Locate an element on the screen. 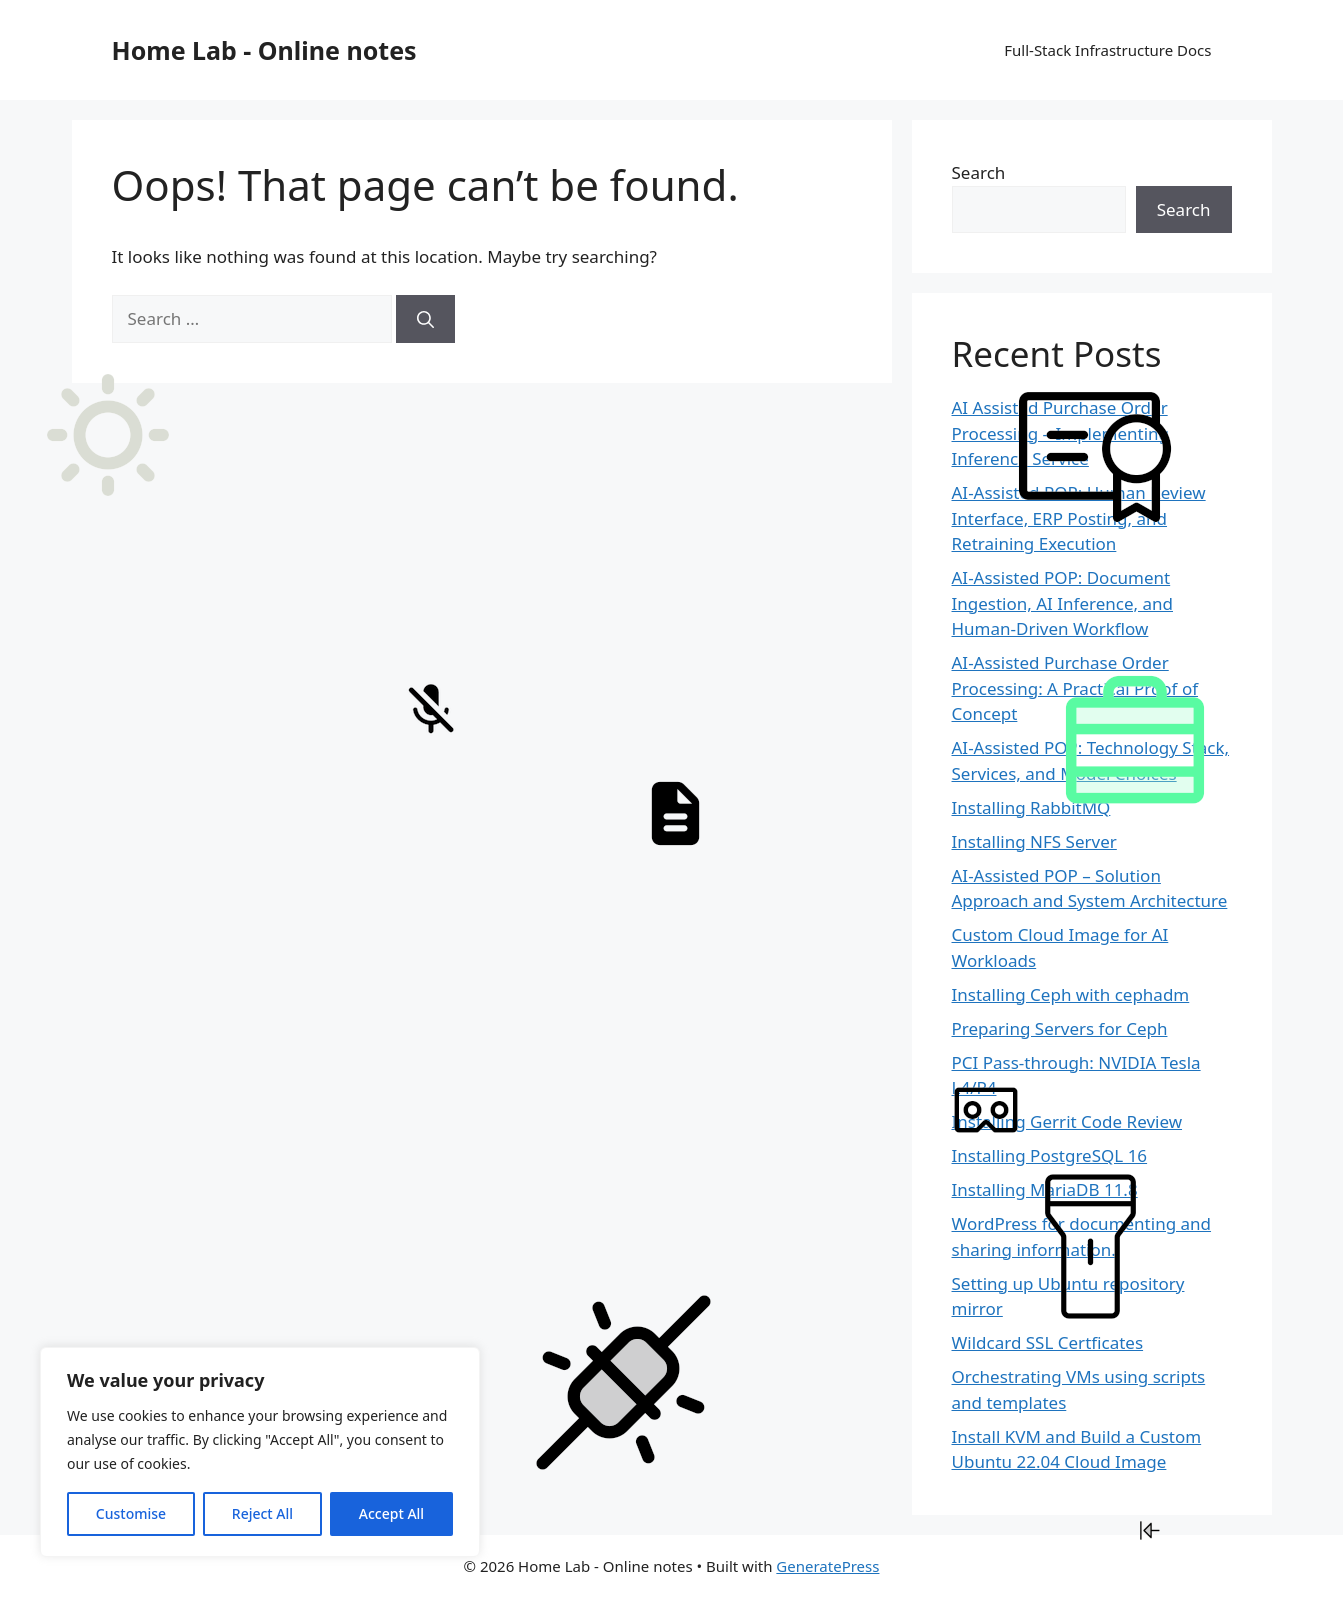 This screenshot has height=1597, width=1343. view document contents is located at coordinates (675, 813).